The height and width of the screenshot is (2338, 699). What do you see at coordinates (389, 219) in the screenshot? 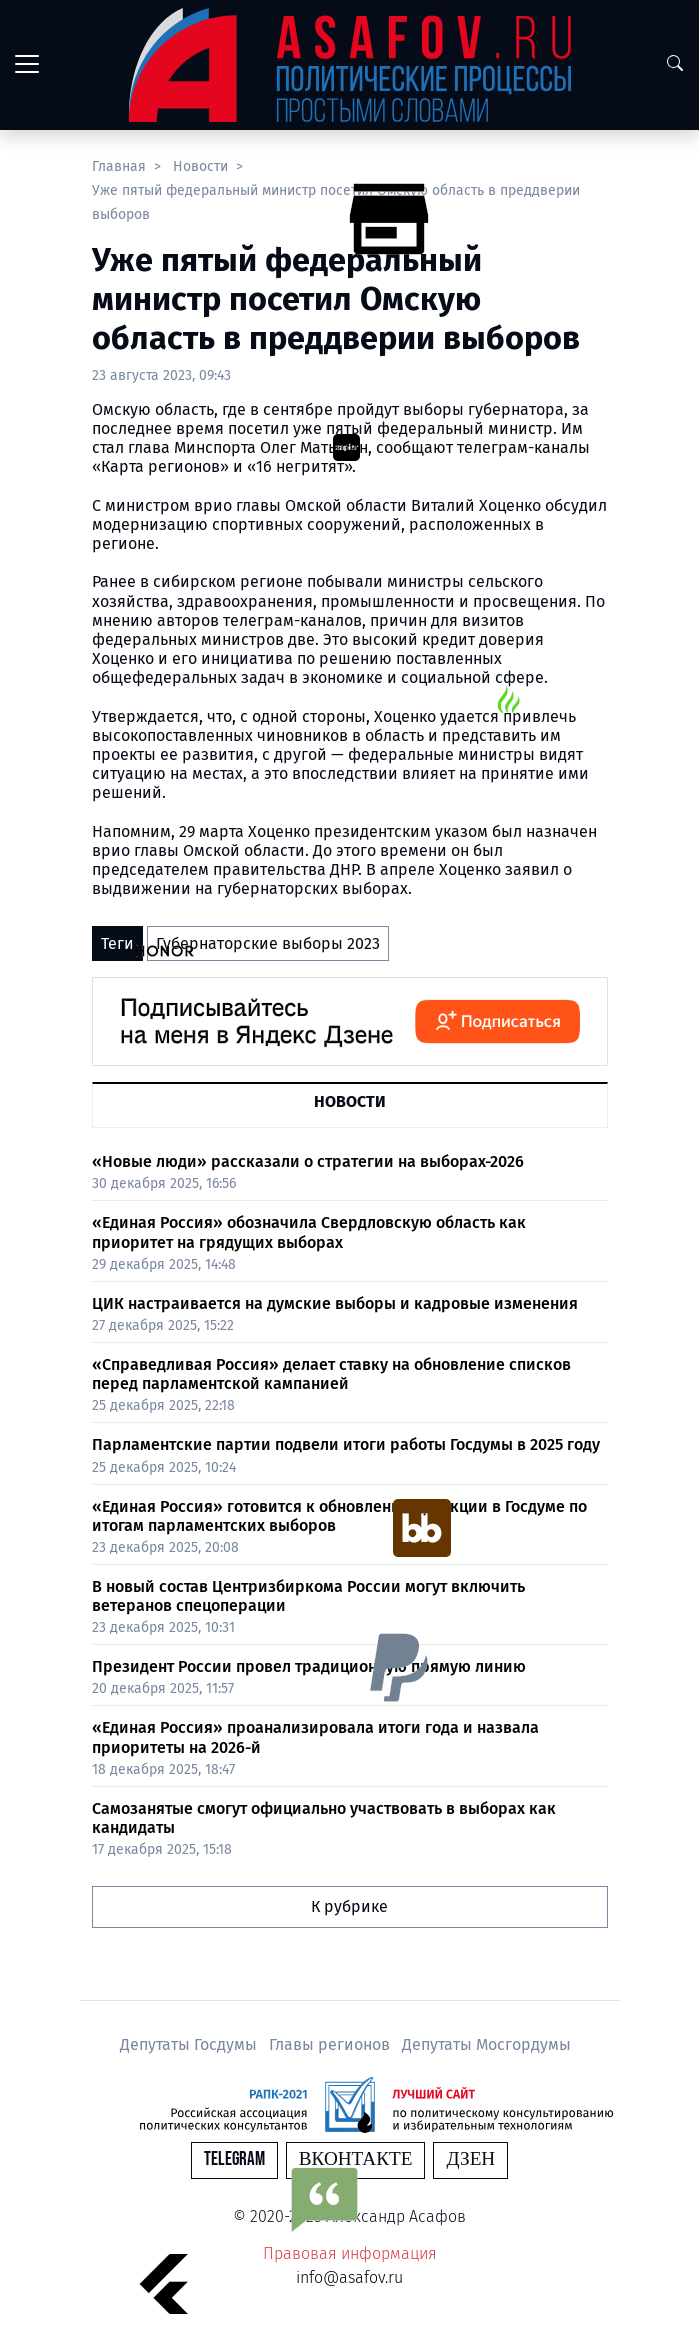
I see `access the store or shop section` at bounding box center [389, 219].